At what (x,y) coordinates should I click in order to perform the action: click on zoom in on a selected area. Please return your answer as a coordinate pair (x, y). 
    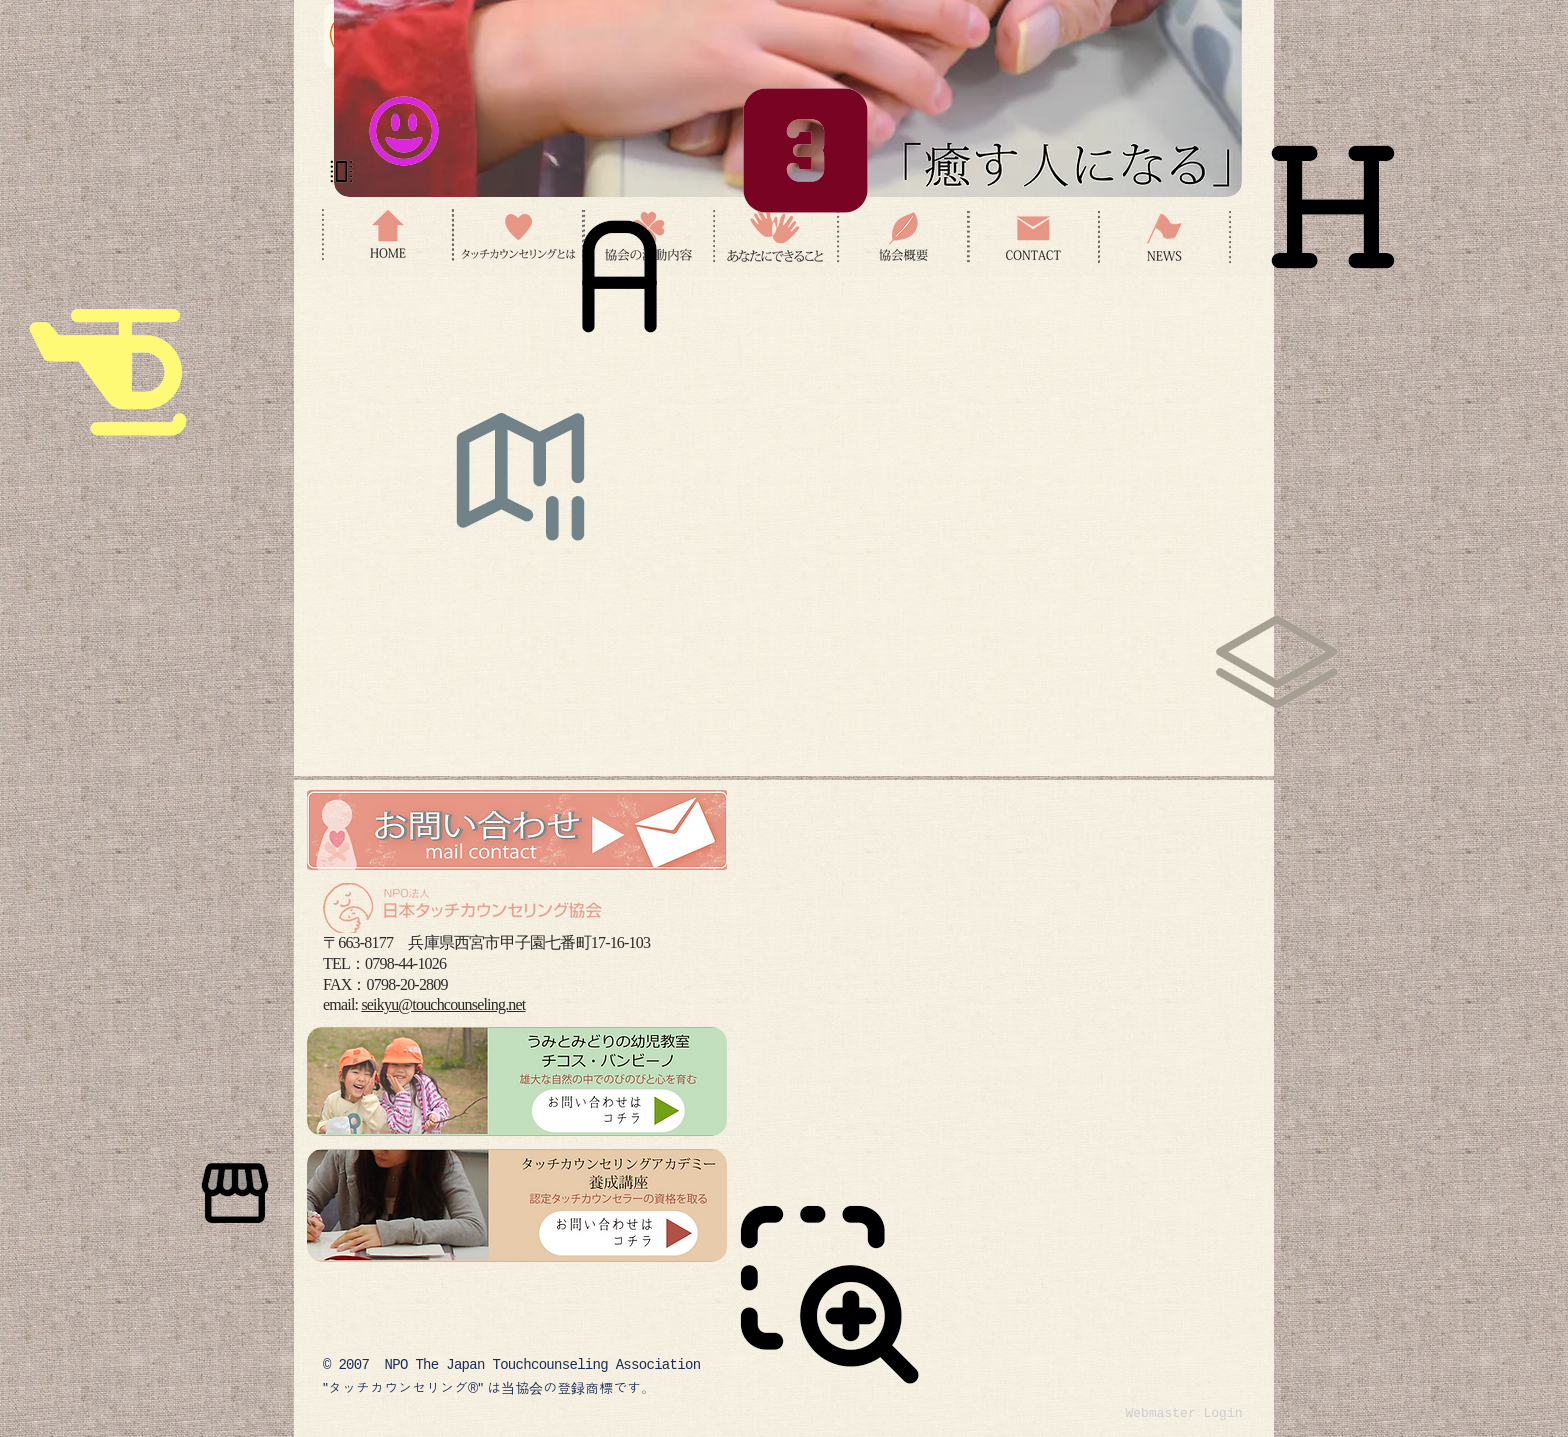
    Looking at the image, I should click on (825, 1290).